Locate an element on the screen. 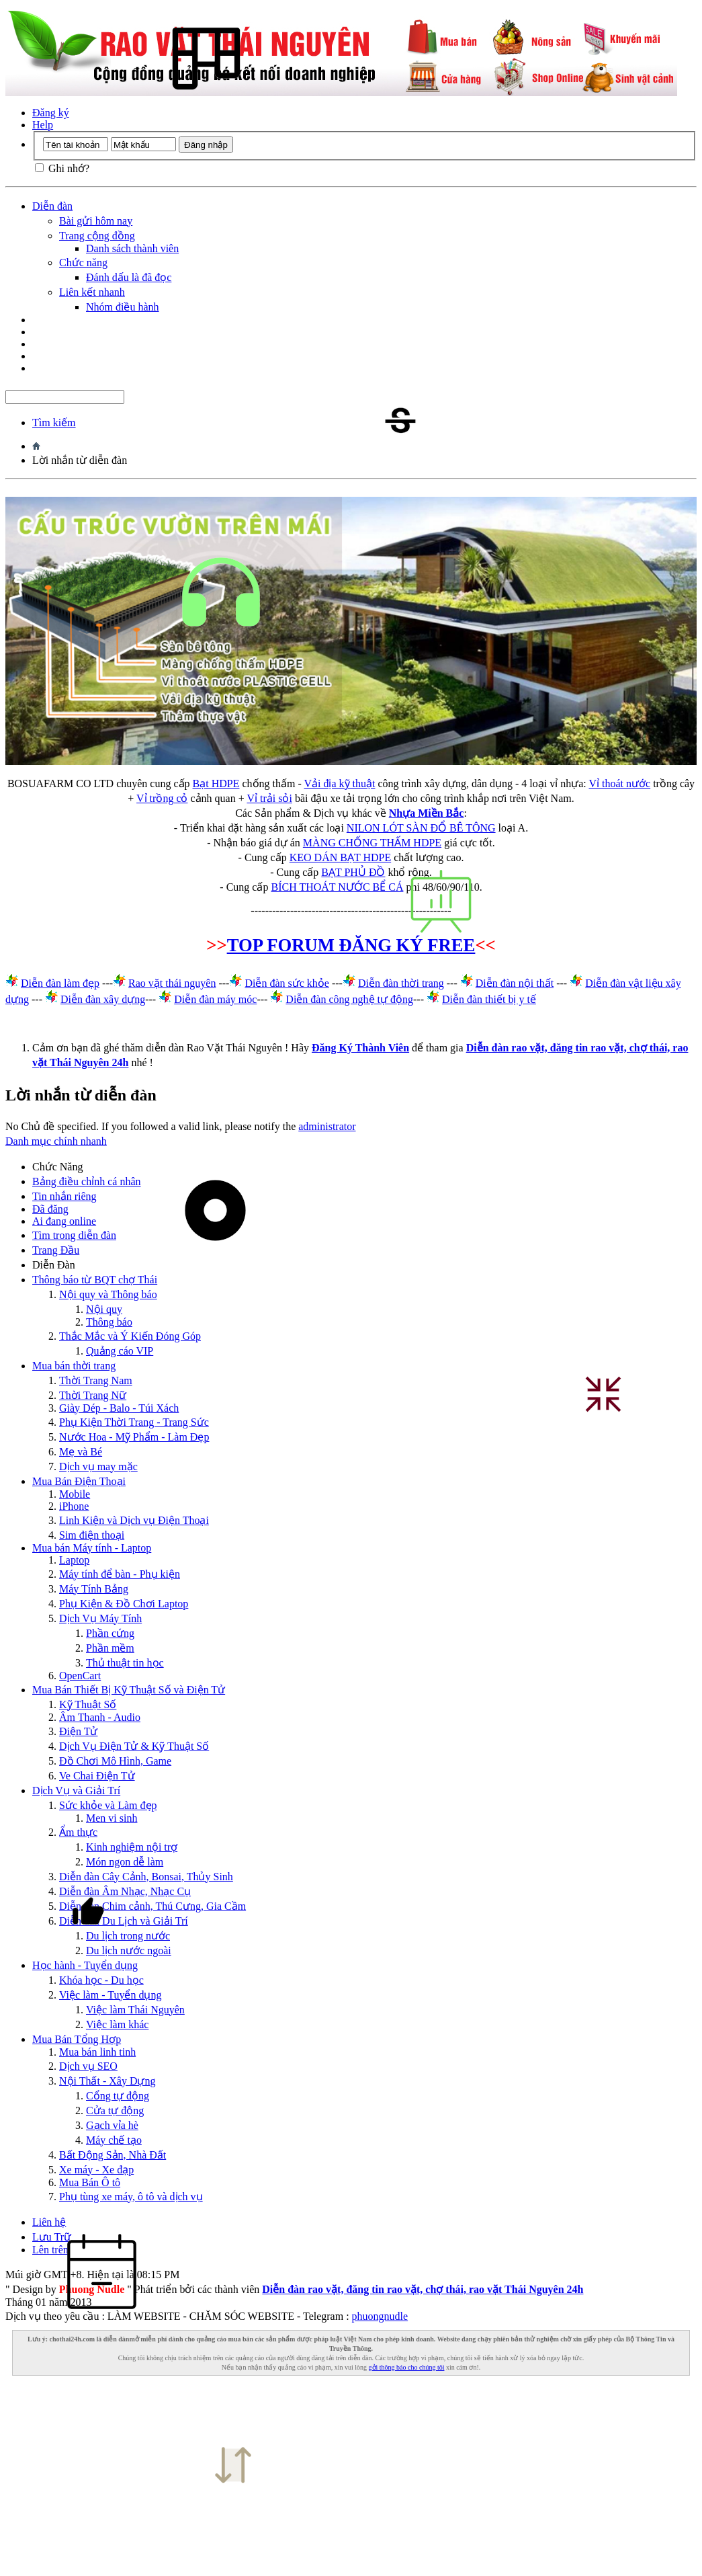 This screenshot has width=702, height=2576. open kanban board view is located at coordinates (206, 56).